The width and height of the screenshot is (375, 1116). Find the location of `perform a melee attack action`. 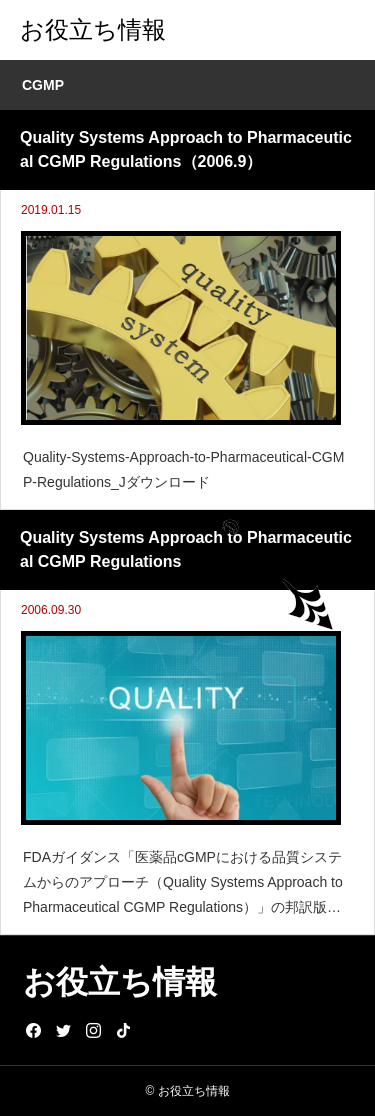

perform a melee attack action is located at coordinates (230, 527).